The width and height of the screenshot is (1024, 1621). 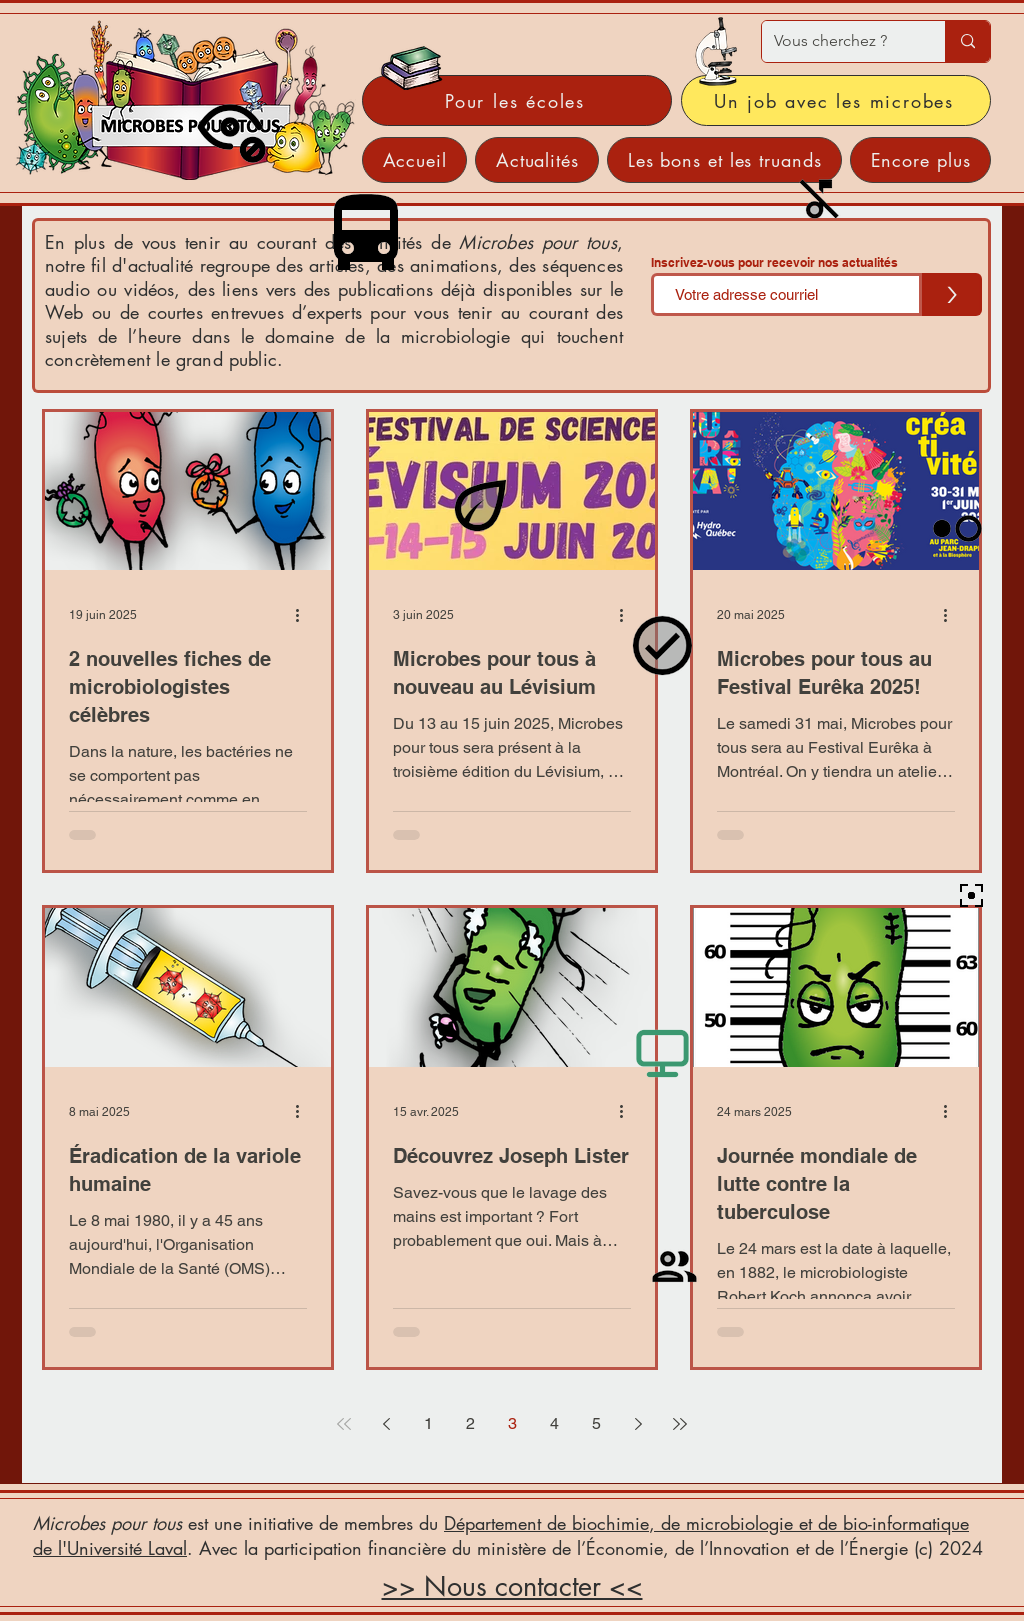 I want to click on disable visibility or hide content, so click(x=230, y=127).